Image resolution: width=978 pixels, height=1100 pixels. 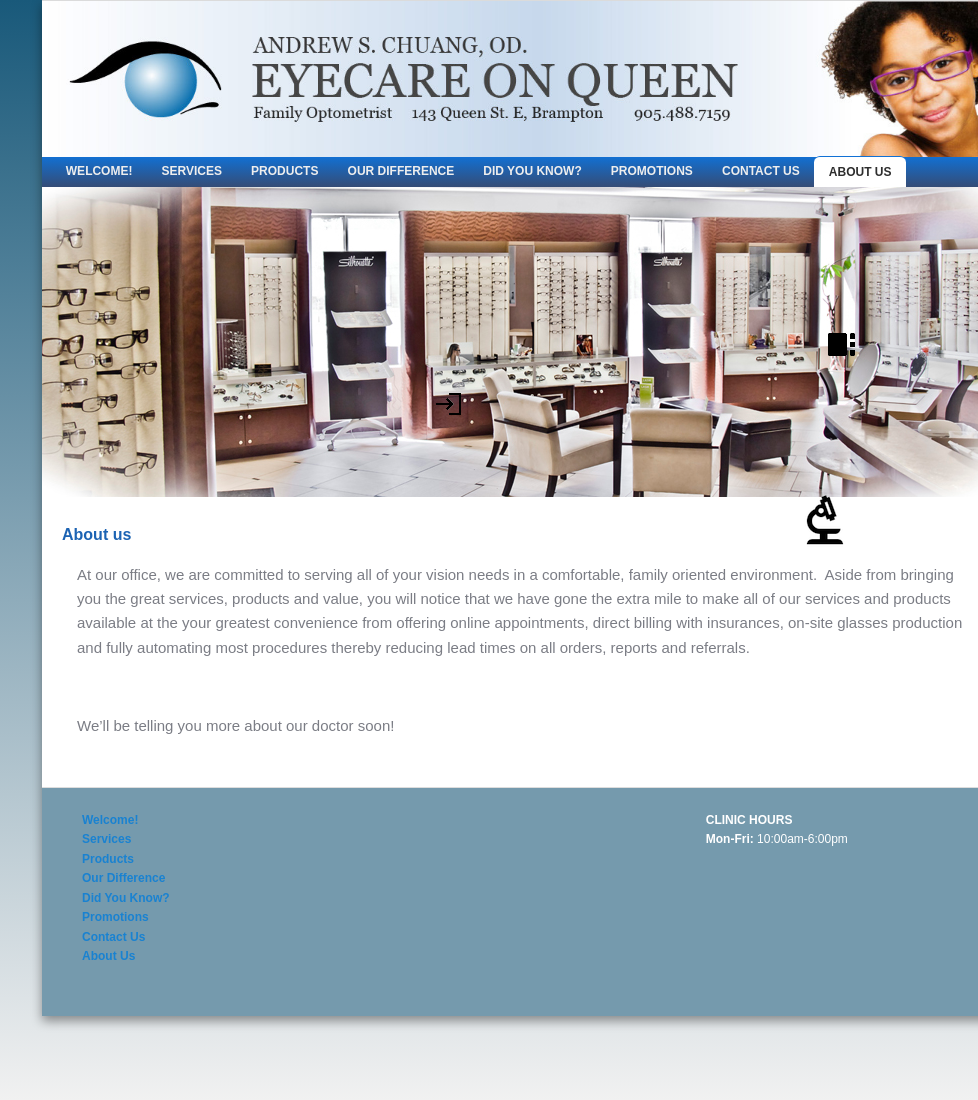 I want to click on access biotech or laboratory features, so click(x=825, y=521).